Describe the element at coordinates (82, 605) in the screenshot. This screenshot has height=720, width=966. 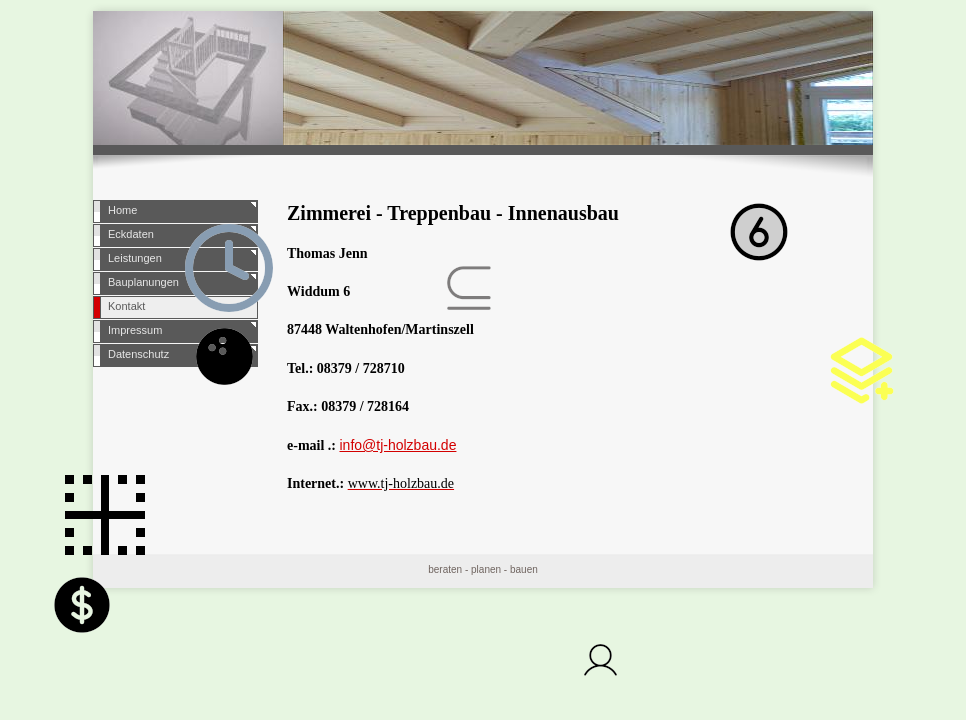
I see `view account balance or financial information` at that location.